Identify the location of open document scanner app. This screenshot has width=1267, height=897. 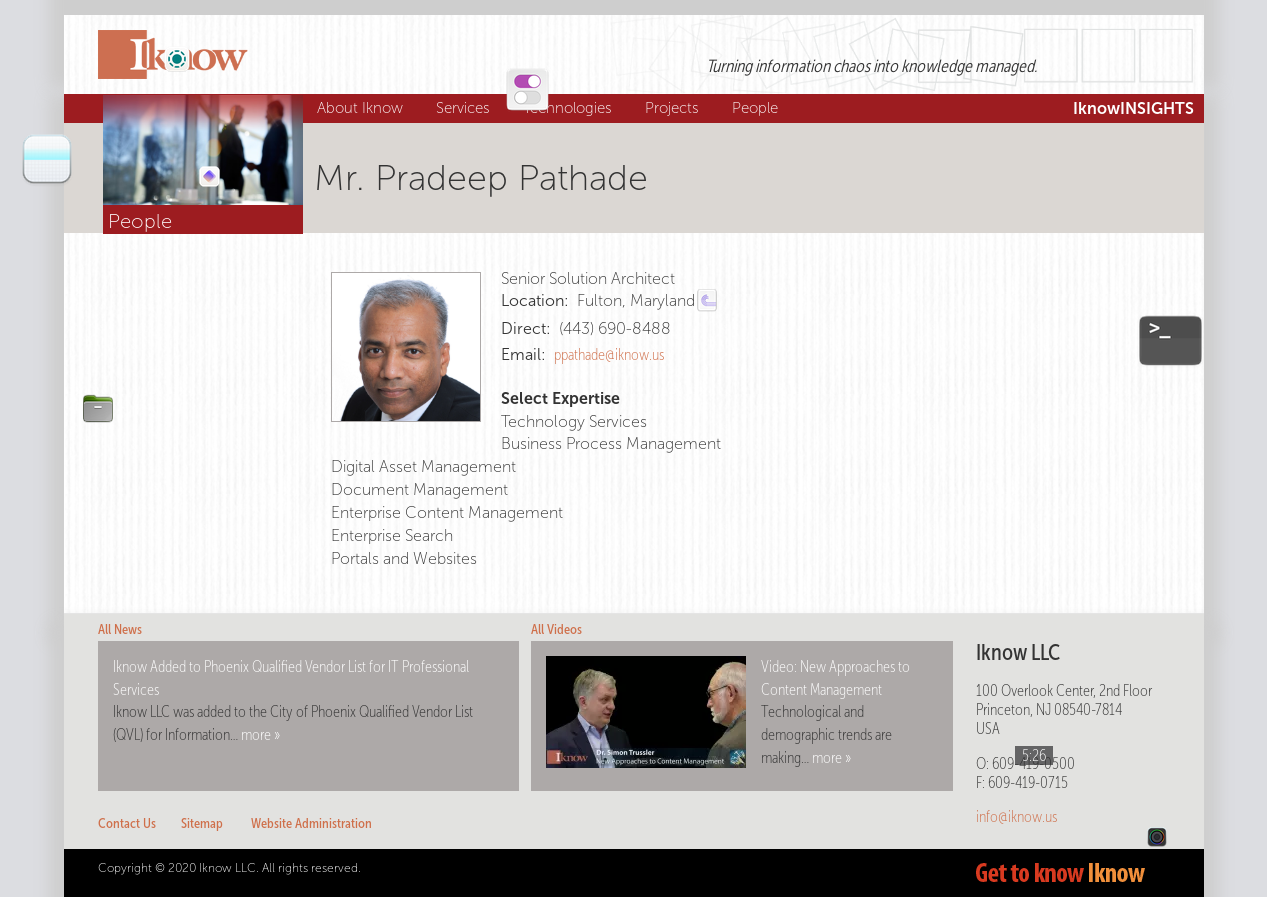
(47, 159).